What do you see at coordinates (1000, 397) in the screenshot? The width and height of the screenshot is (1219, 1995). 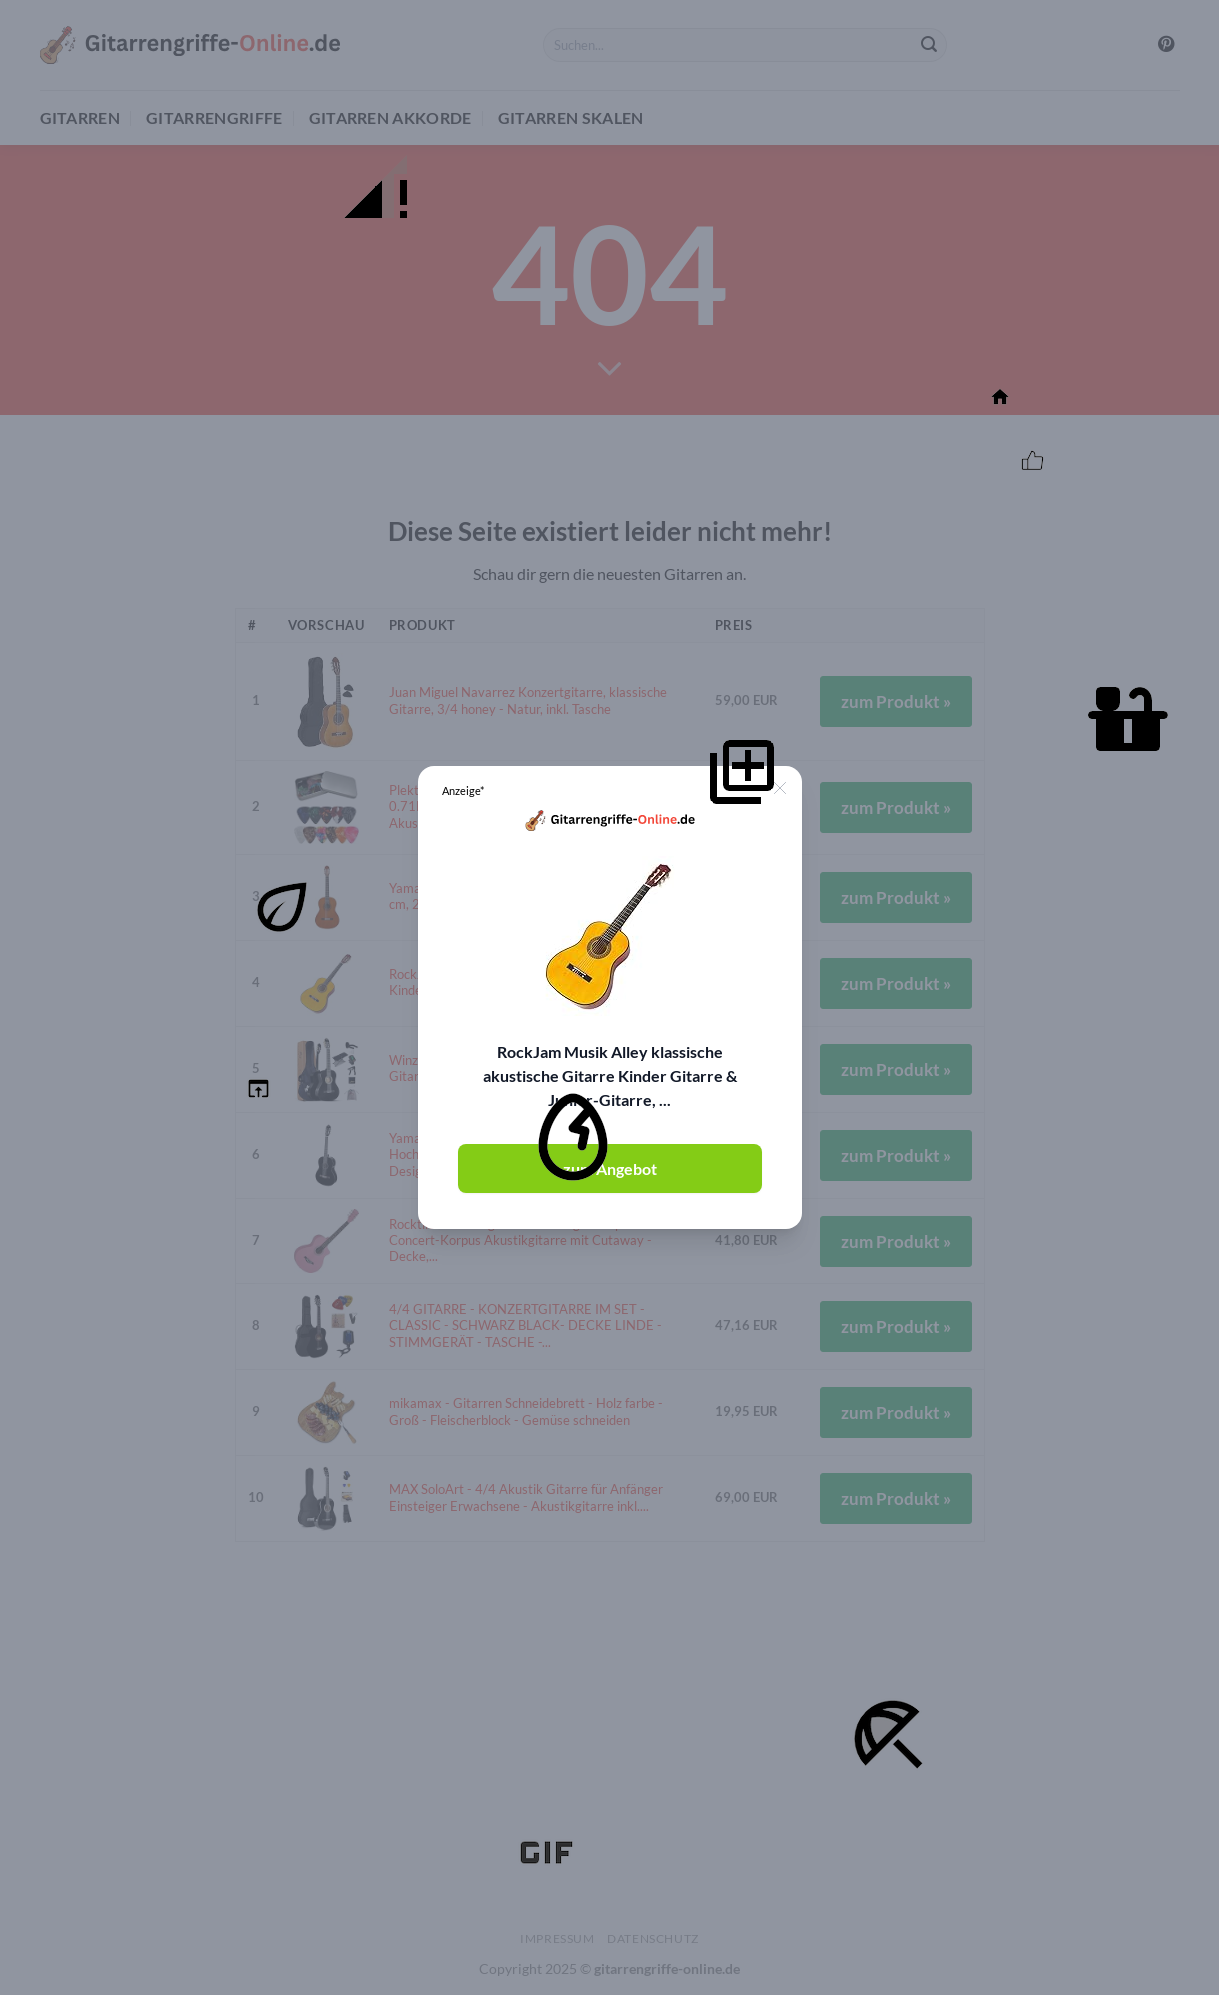 I see `navigate to home screen` at bounding box center [1000, 397].